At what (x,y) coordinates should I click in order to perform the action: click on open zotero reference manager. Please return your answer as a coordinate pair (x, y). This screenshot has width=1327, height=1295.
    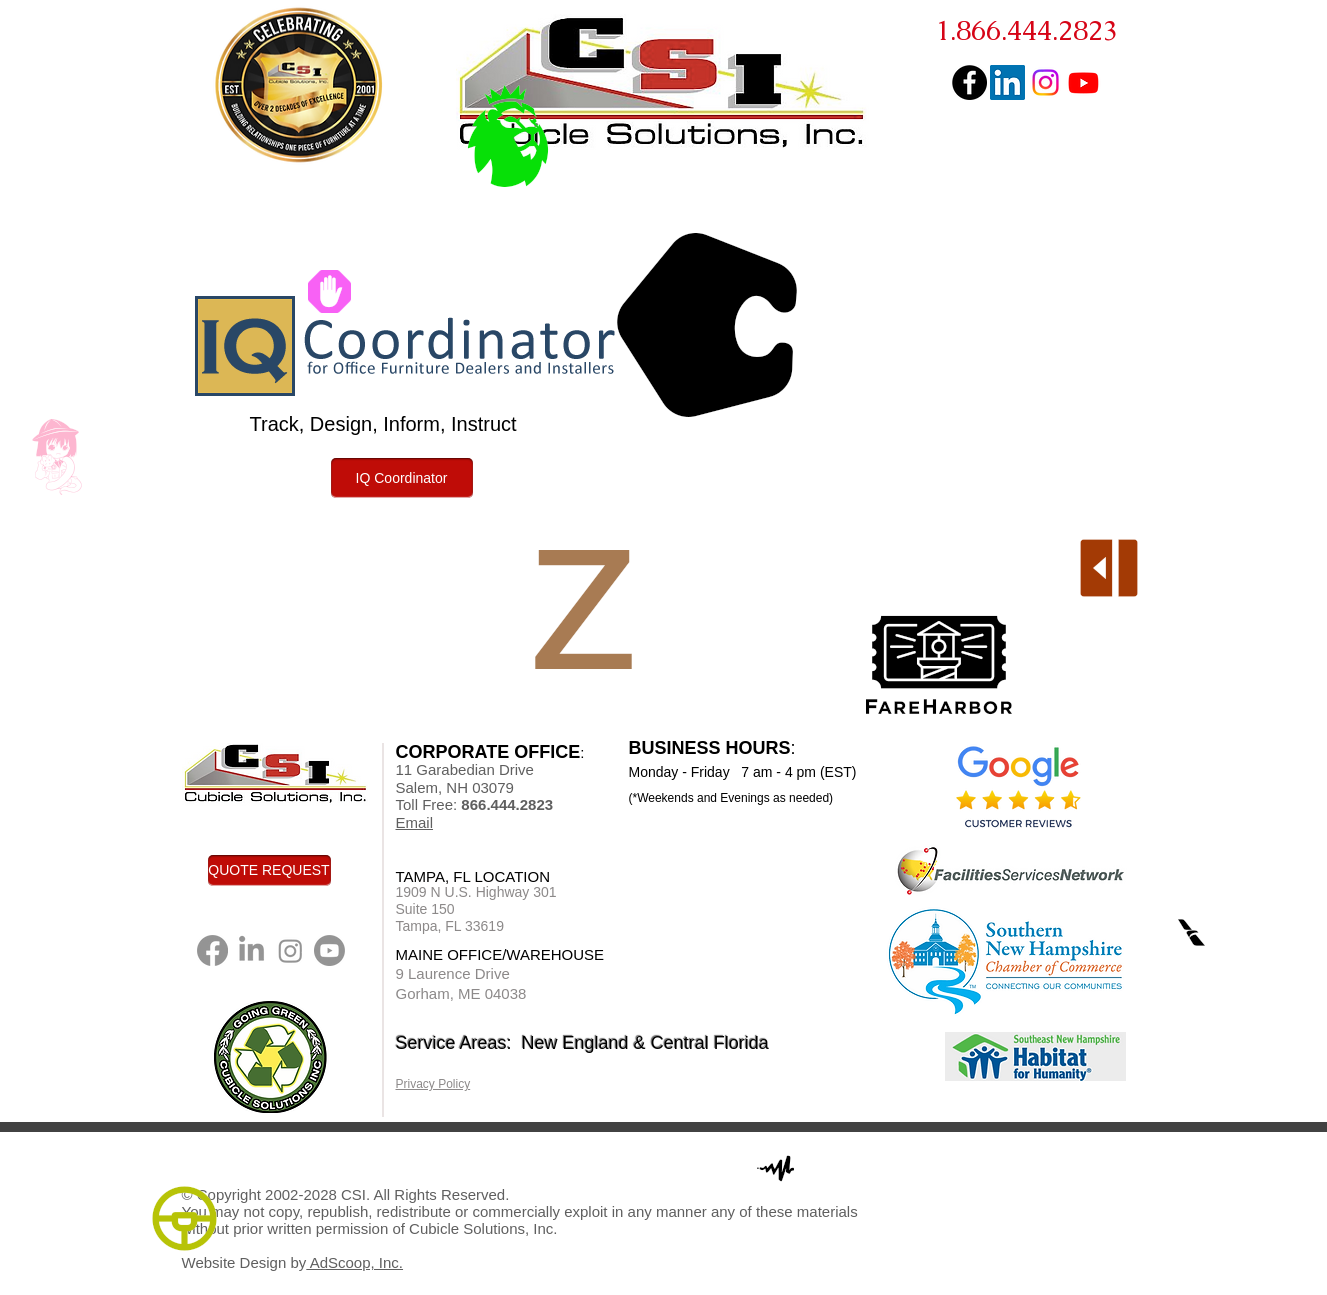
    Looking at the image, I should click on (583, 609).